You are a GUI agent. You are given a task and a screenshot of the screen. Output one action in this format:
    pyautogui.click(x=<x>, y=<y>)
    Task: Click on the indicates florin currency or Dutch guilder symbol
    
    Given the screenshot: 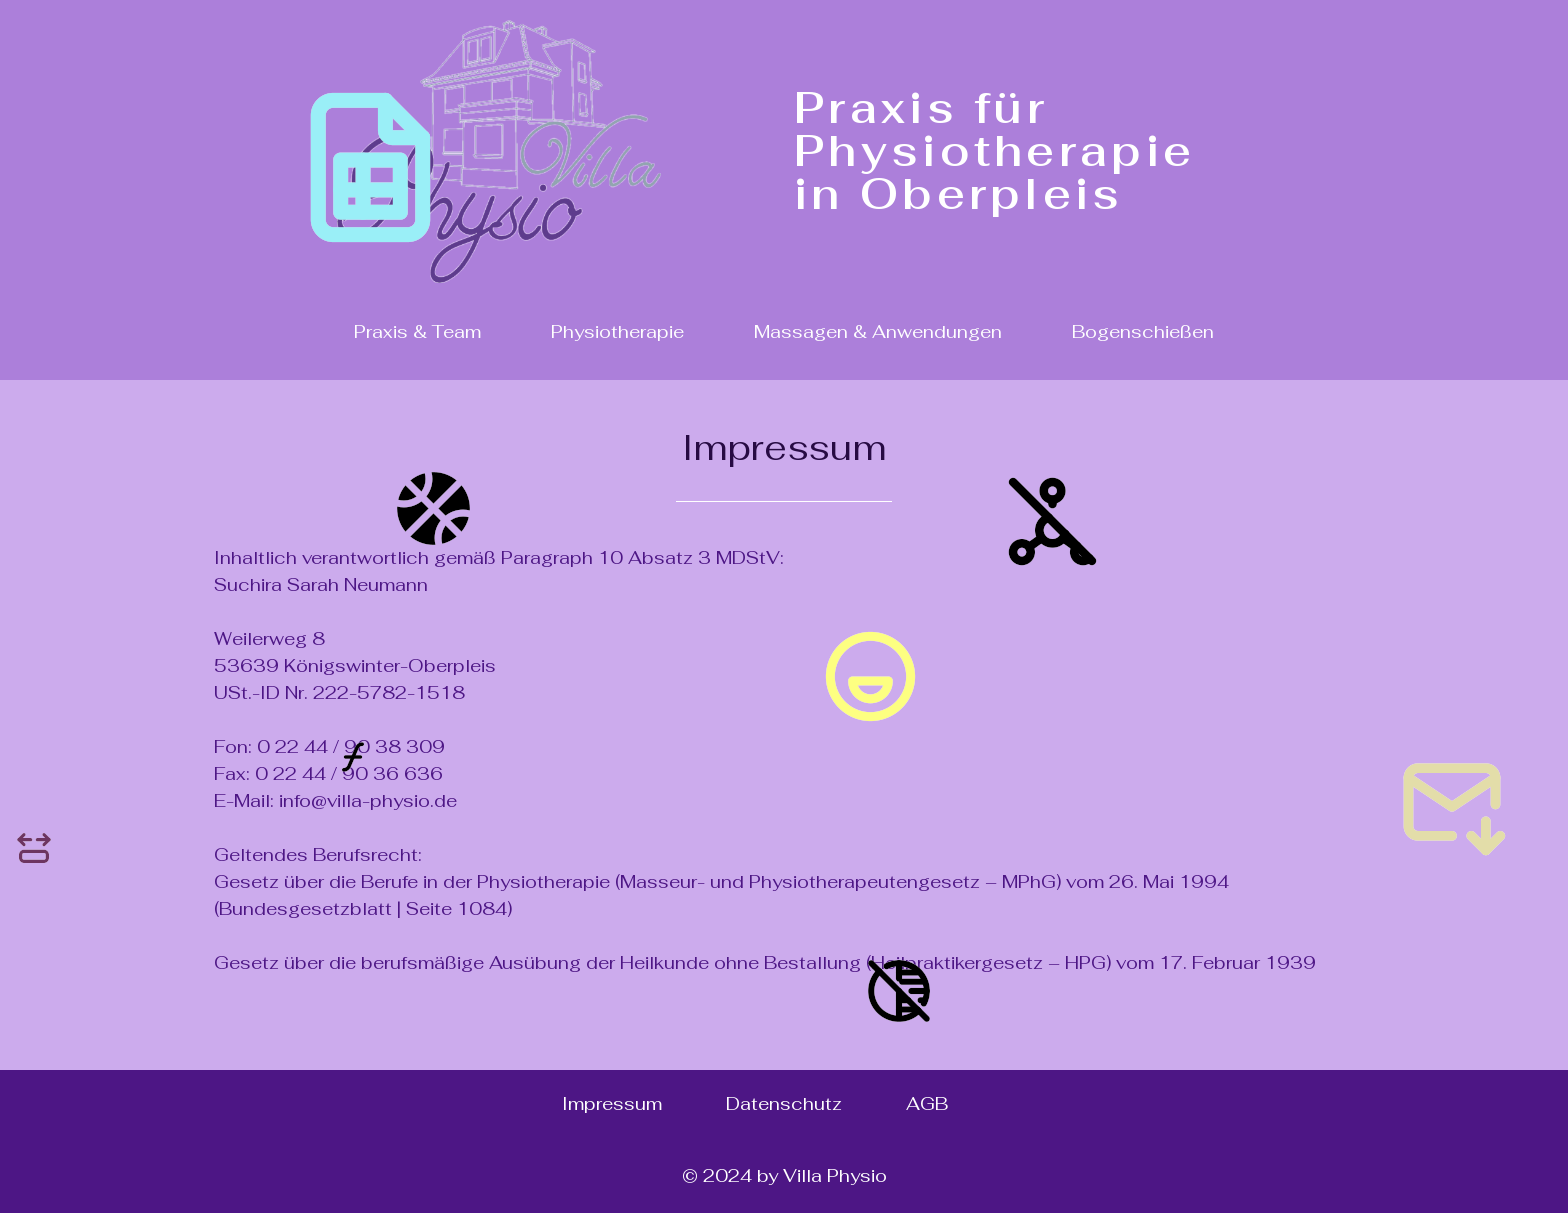 What is the action you would take?
    pyautogui.click(x=353, y=757)
    